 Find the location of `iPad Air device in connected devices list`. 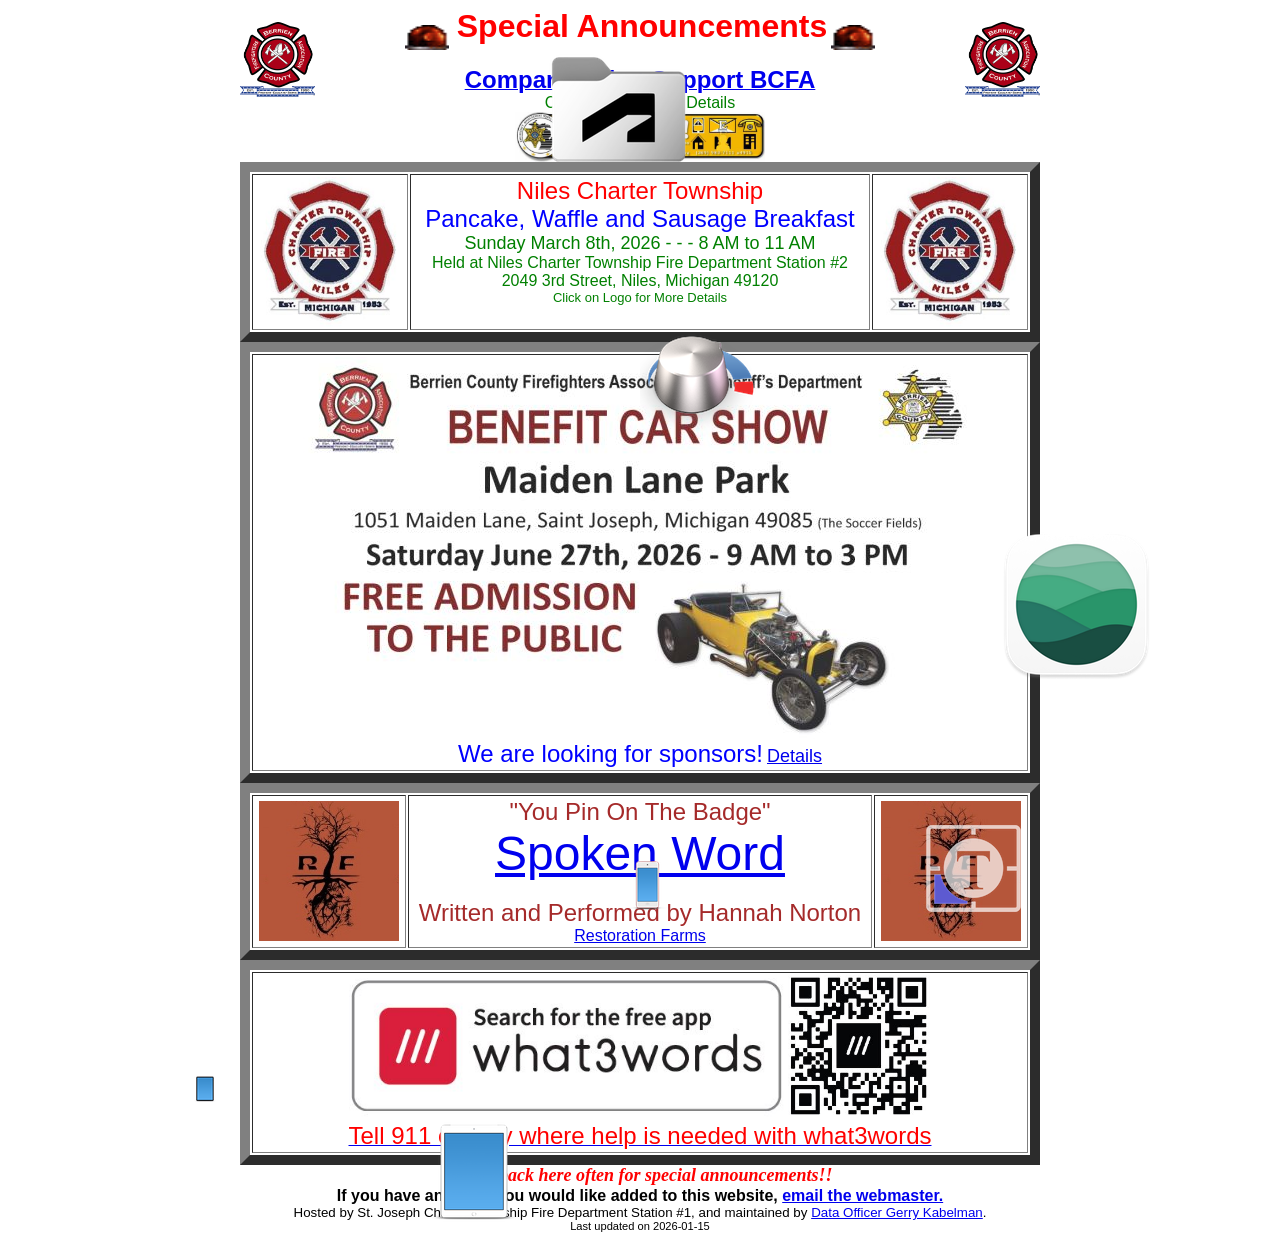

iPad Air device in connected devices list is located at coordinates (205, 1089).